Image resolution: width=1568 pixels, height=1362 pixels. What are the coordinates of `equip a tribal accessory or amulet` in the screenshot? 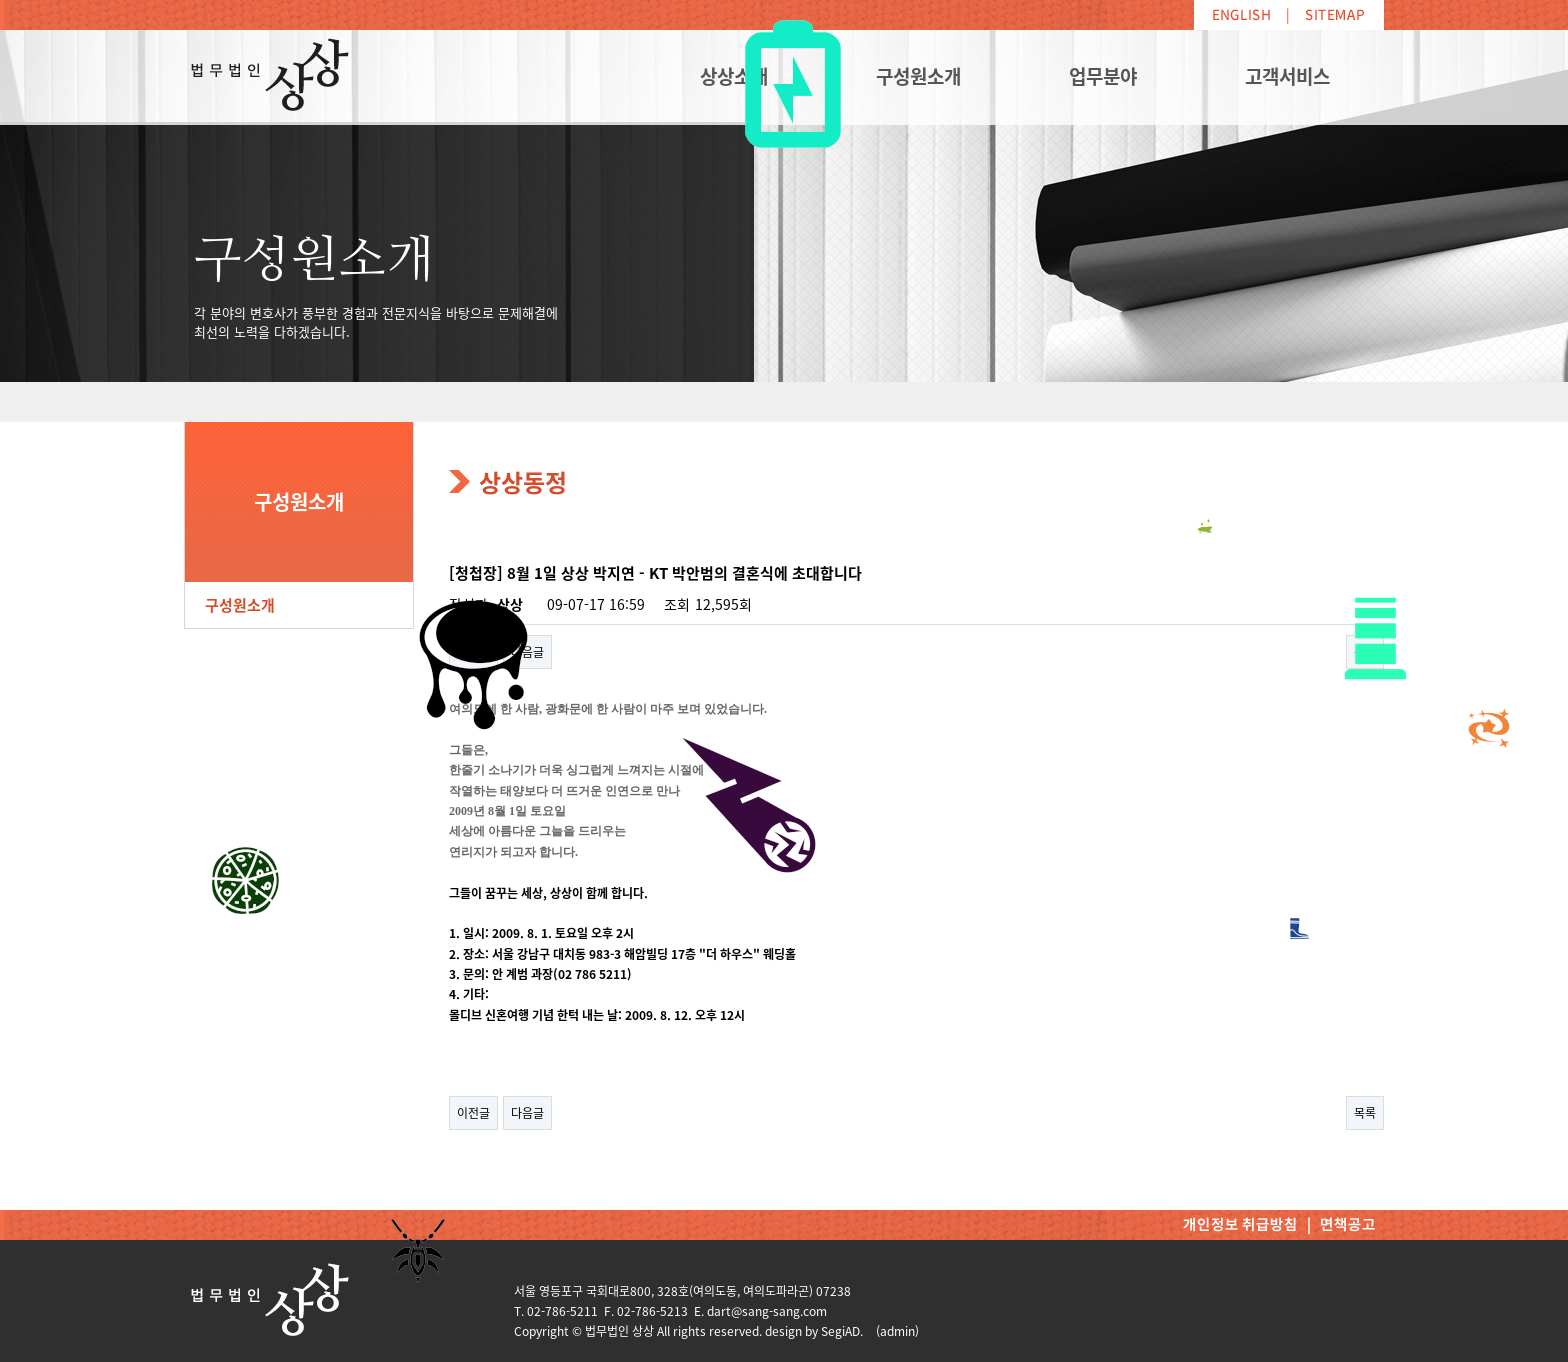 It's located at (418, 1251).